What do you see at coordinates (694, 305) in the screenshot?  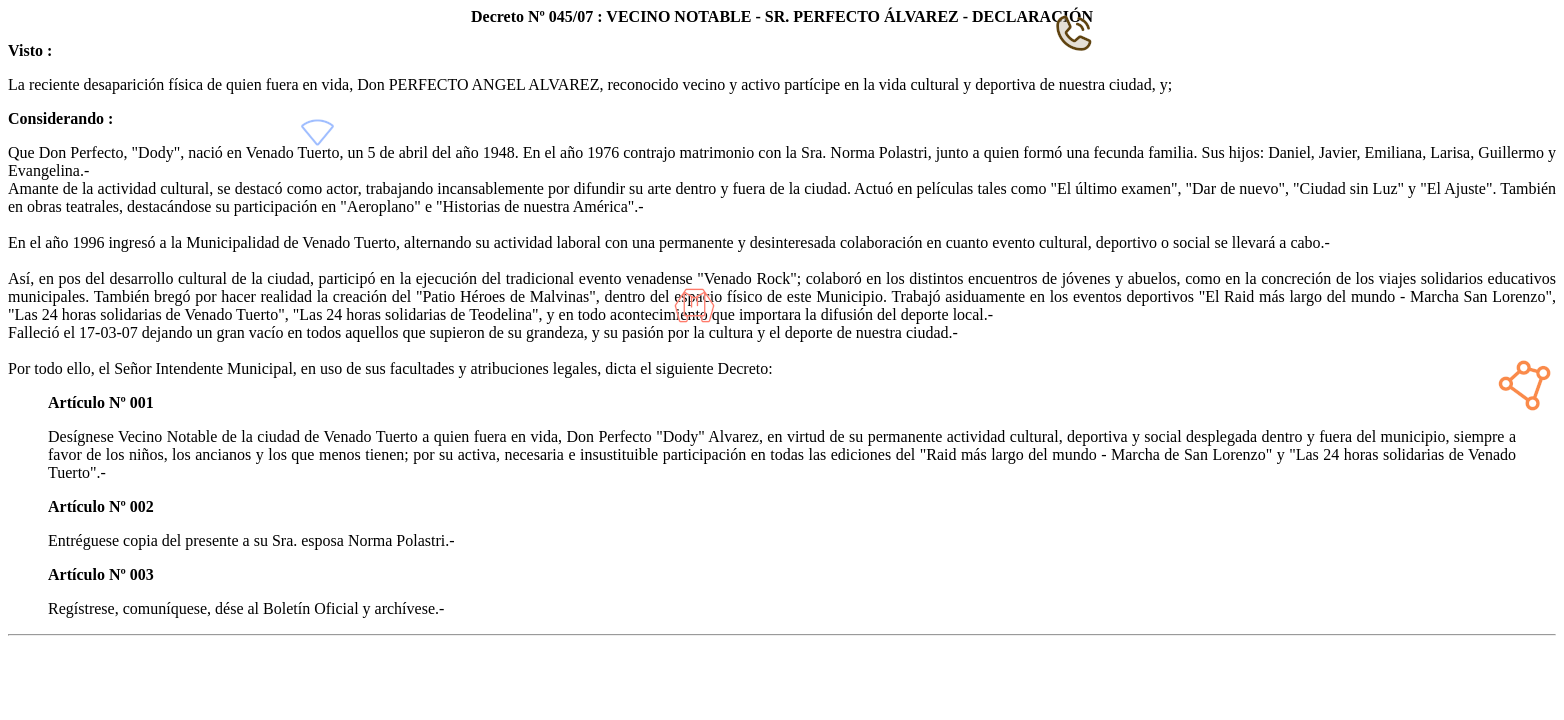 I see `browse casual or streetwear clothing` at bounding box center [694, 305].